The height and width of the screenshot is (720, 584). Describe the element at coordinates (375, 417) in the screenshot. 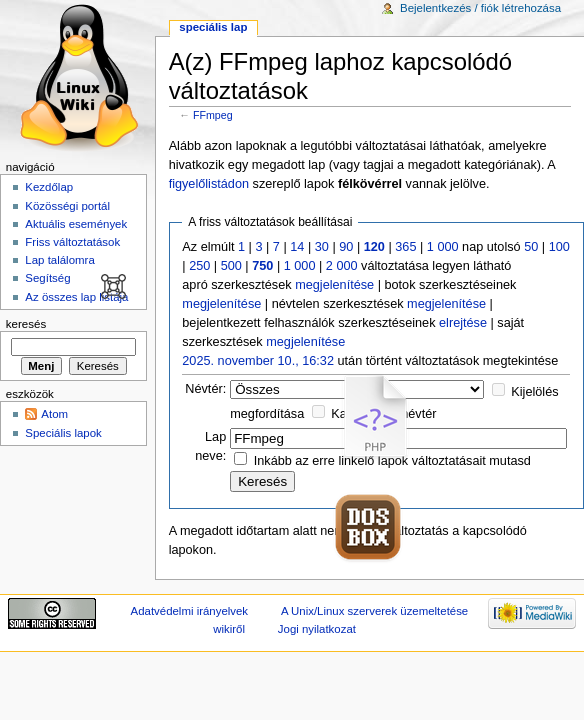

I see `a PHP source code file` at that location.